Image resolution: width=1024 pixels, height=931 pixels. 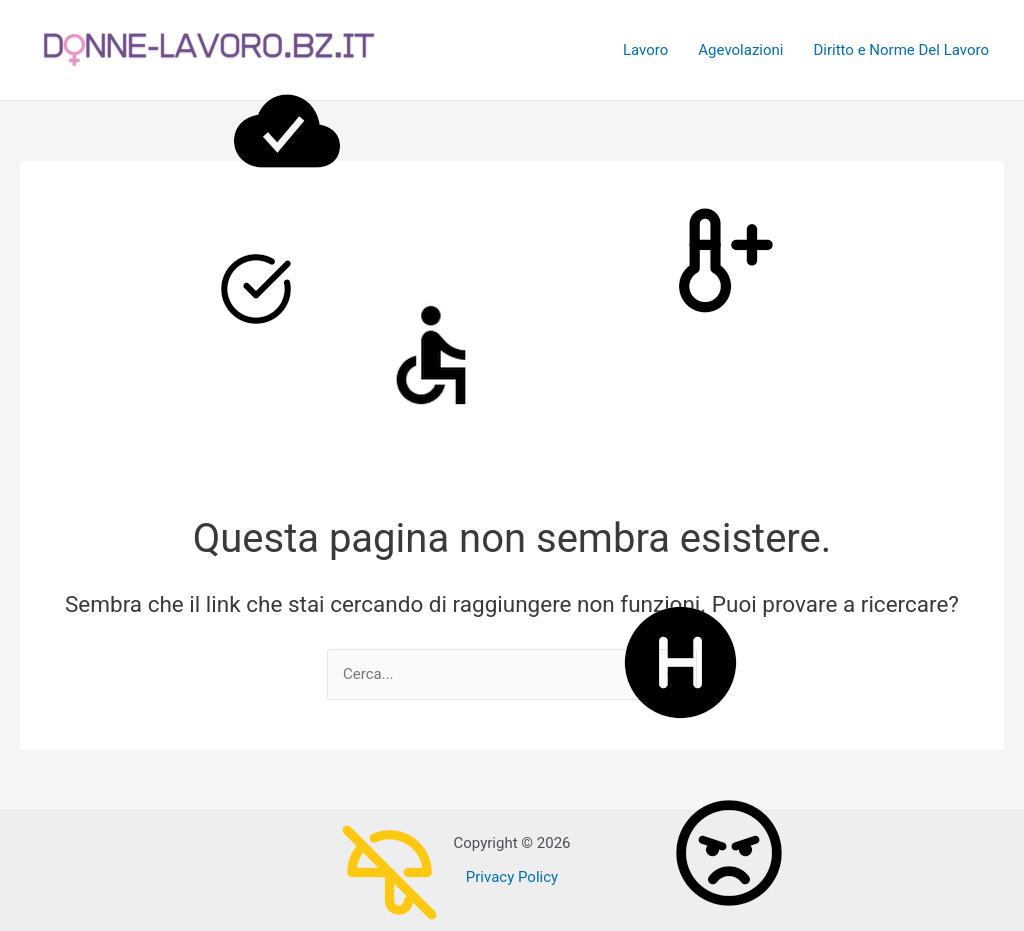 What do you see at coordinates (256, 289) in the screenshot?
I see `task or action completed successfully` at bounding box center [256, 289].